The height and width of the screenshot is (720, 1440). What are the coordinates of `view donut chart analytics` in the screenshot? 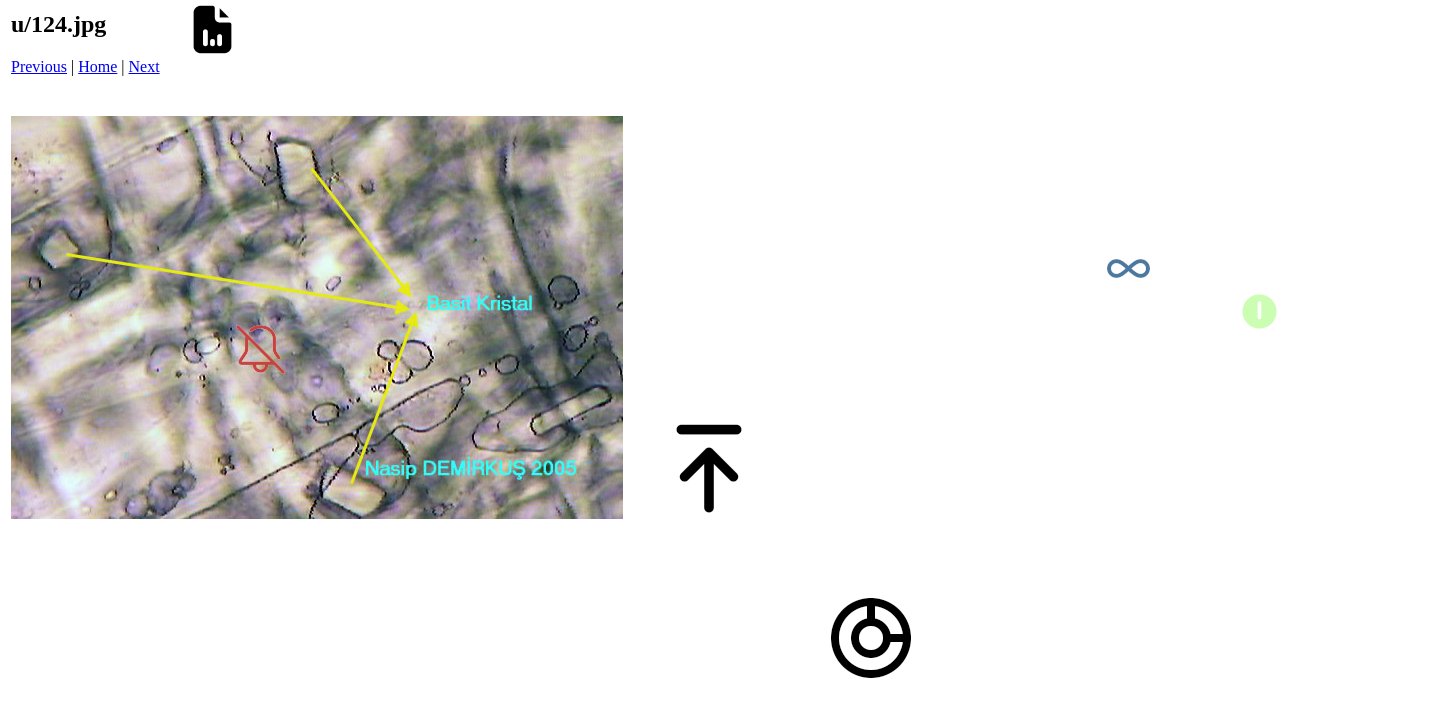 It's located at (871, 638).